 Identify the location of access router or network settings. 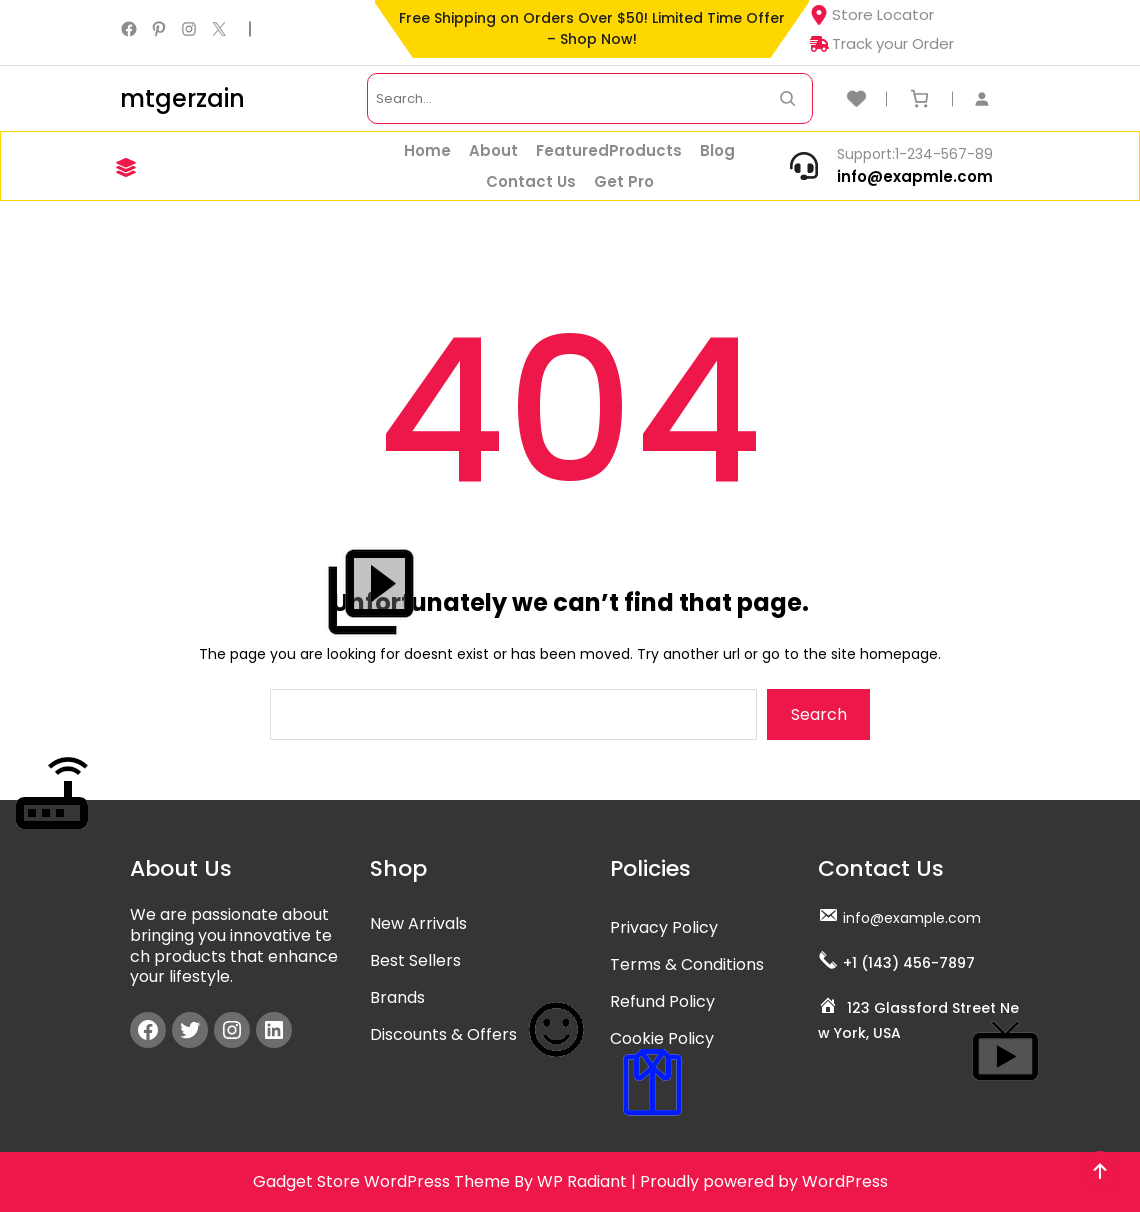
(52, 793).